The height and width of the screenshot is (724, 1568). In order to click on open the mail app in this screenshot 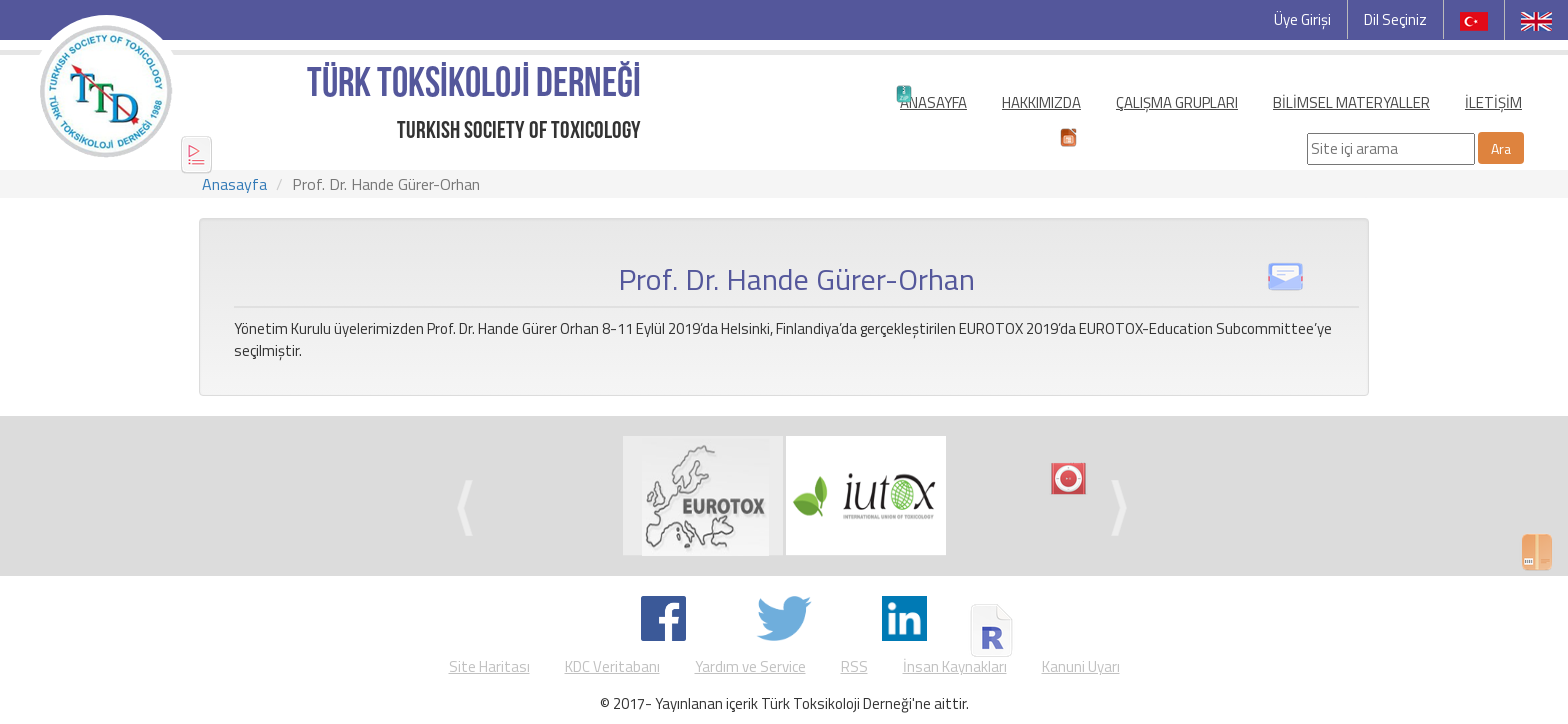, I will do `click(1285, 276)`.